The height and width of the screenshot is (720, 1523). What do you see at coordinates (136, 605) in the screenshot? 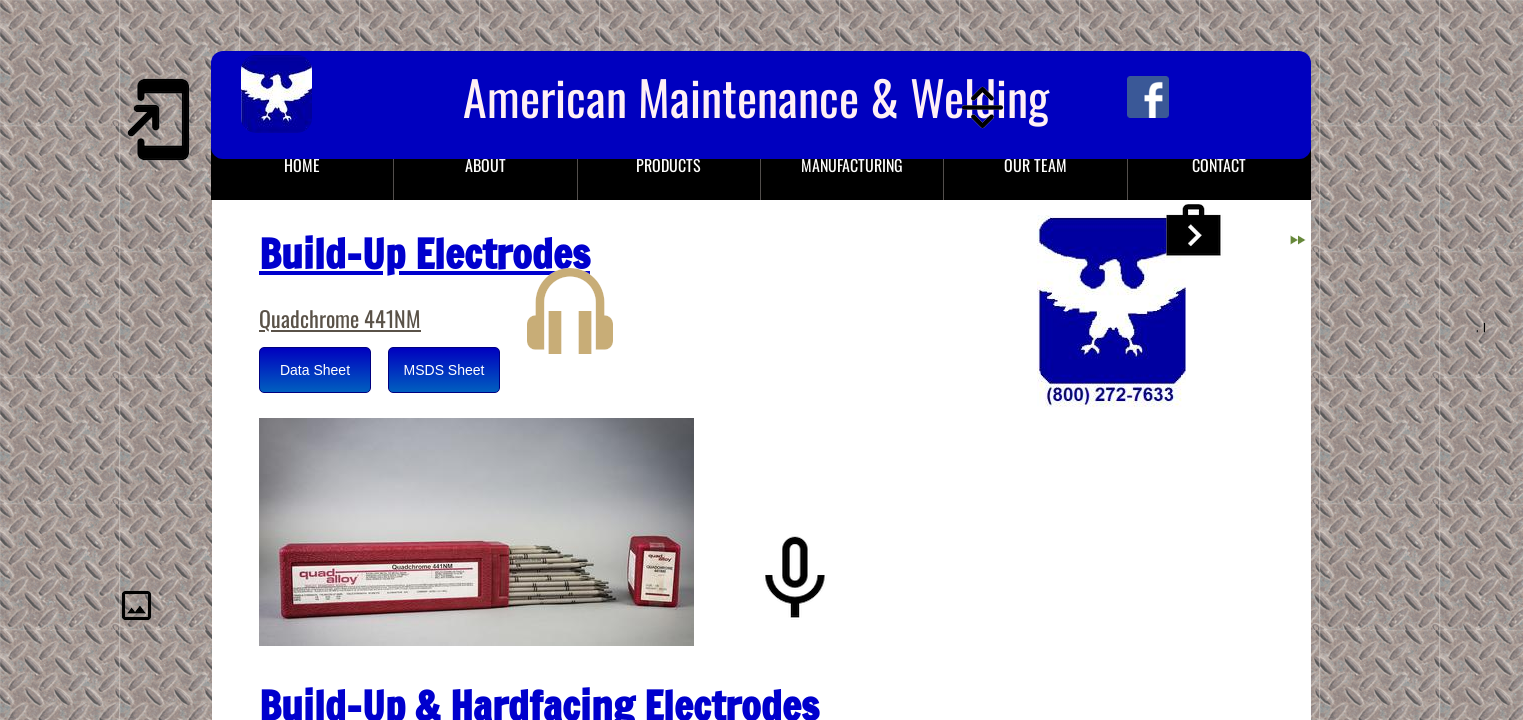
I see `insert an image into your document` at bounding box center [136, 605].